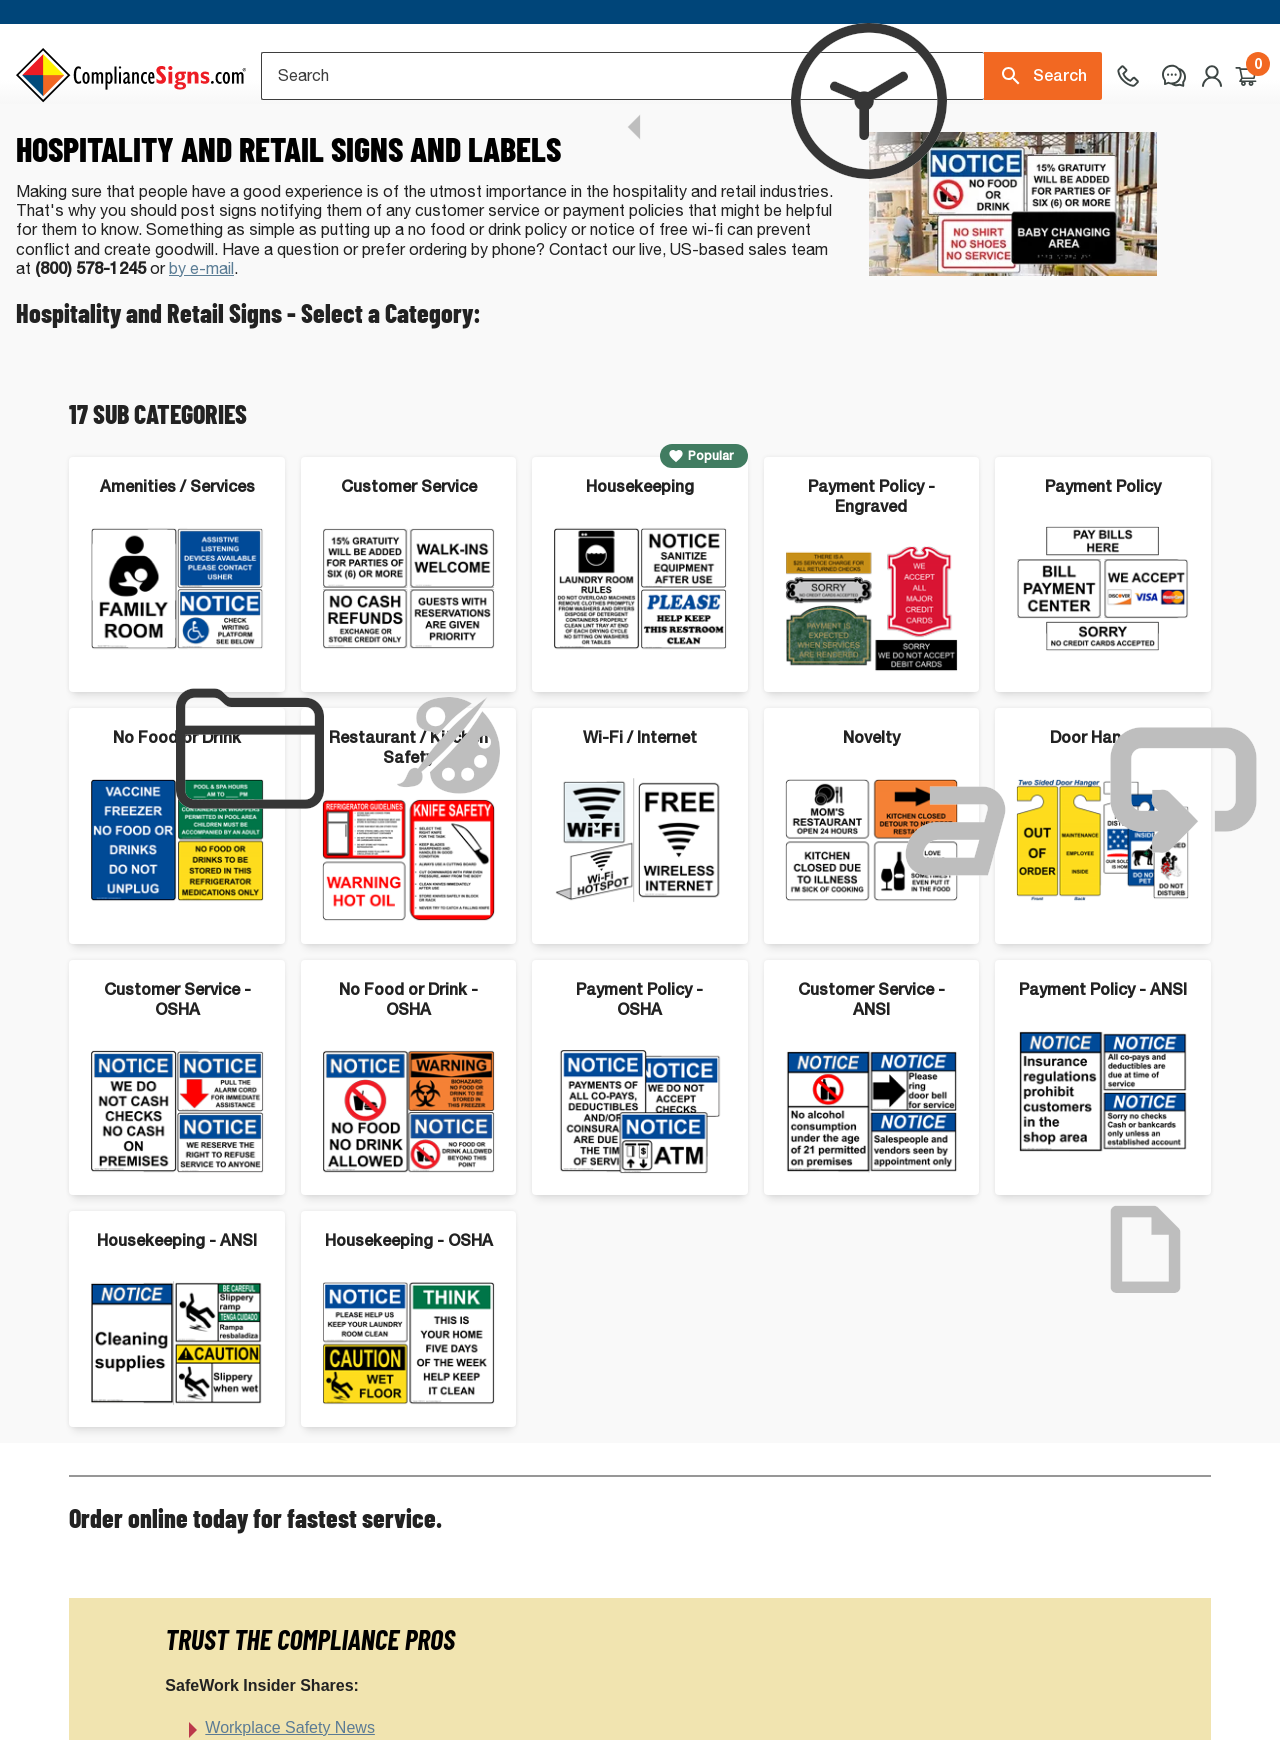 The width and height of the screenshot is (1280, 1740). Describe the element at coordinates (961, 831) in the screenshot. I see `apply italic formatting to selected text` at that location.